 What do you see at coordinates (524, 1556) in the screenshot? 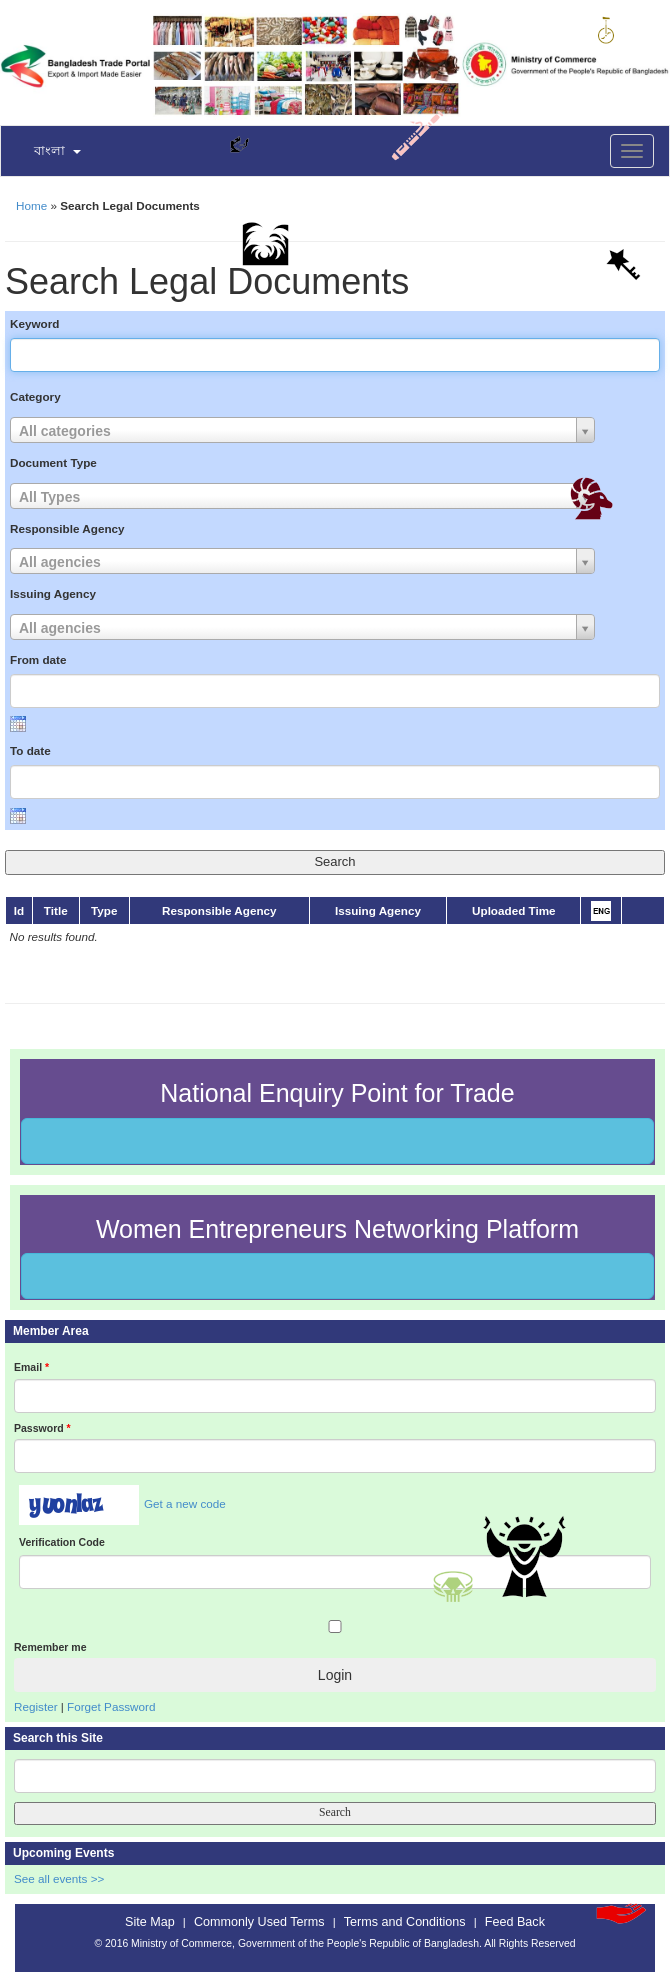
I see `select sun priest character class` at bounding box center [524, 1556].